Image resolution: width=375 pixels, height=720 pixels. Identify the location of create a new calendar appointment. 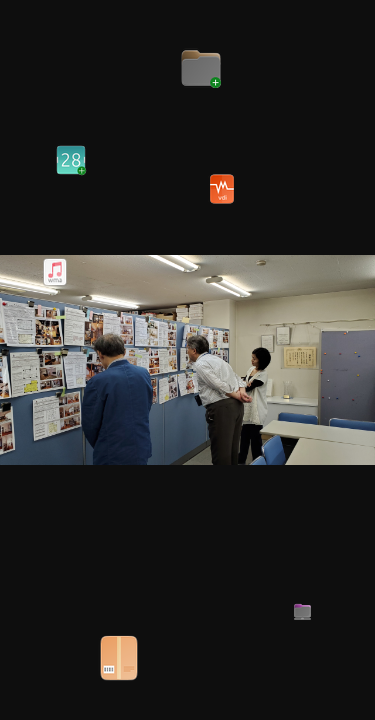
(71, 160).